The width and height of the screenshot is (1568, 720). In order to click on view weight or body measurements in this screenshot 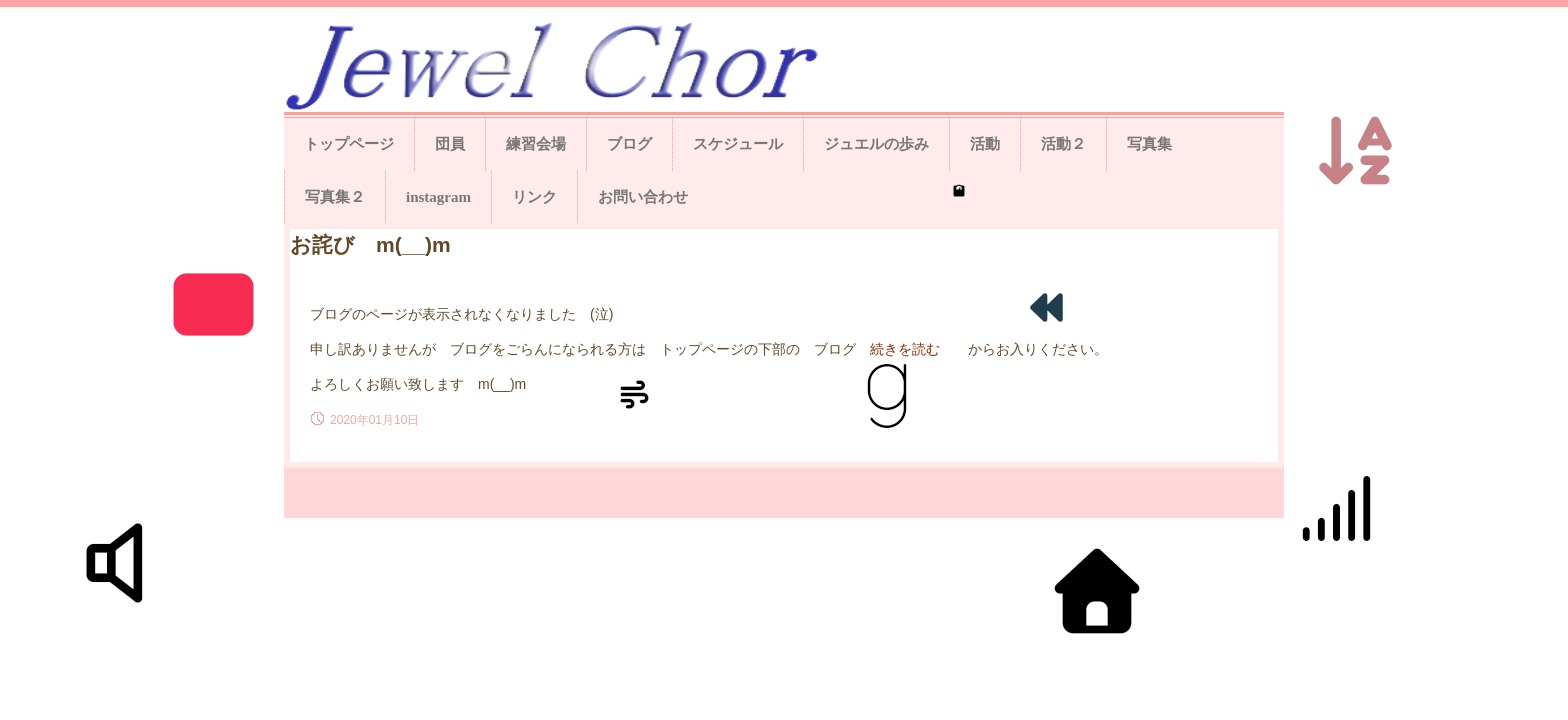, I will do `click(959, 191)`.